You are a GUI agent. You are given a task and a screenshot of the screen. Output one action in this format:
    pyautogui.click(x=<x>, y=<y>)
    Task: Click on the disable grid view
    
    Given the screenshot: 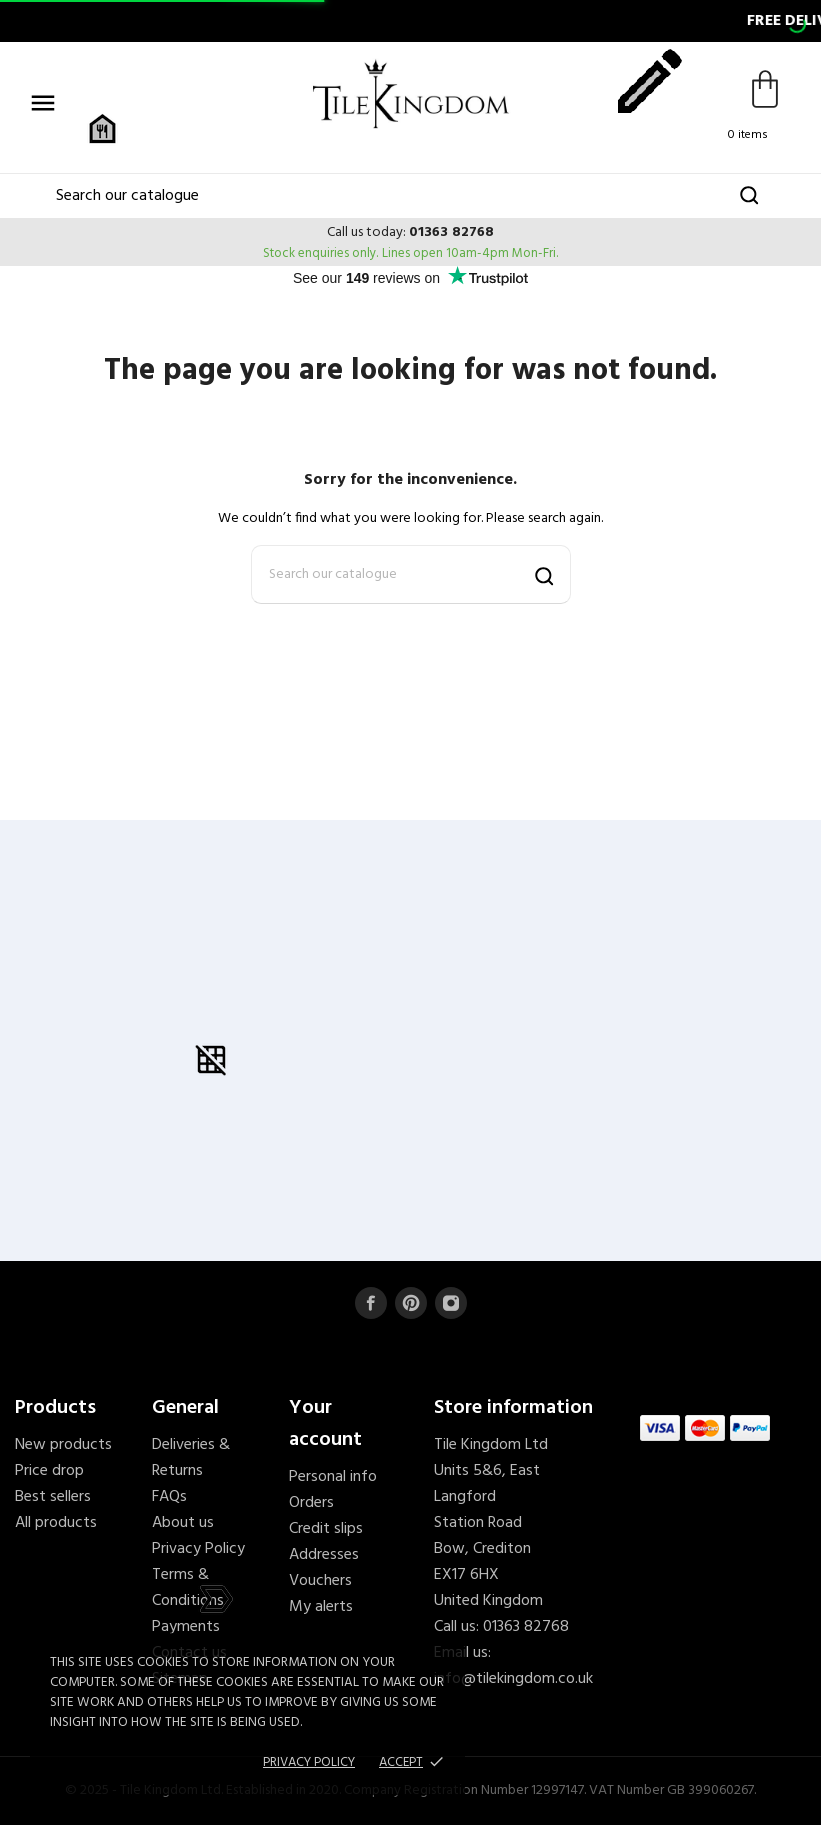 What is the action you would take?
    pyautogui.click(x=211, y=1059)
    